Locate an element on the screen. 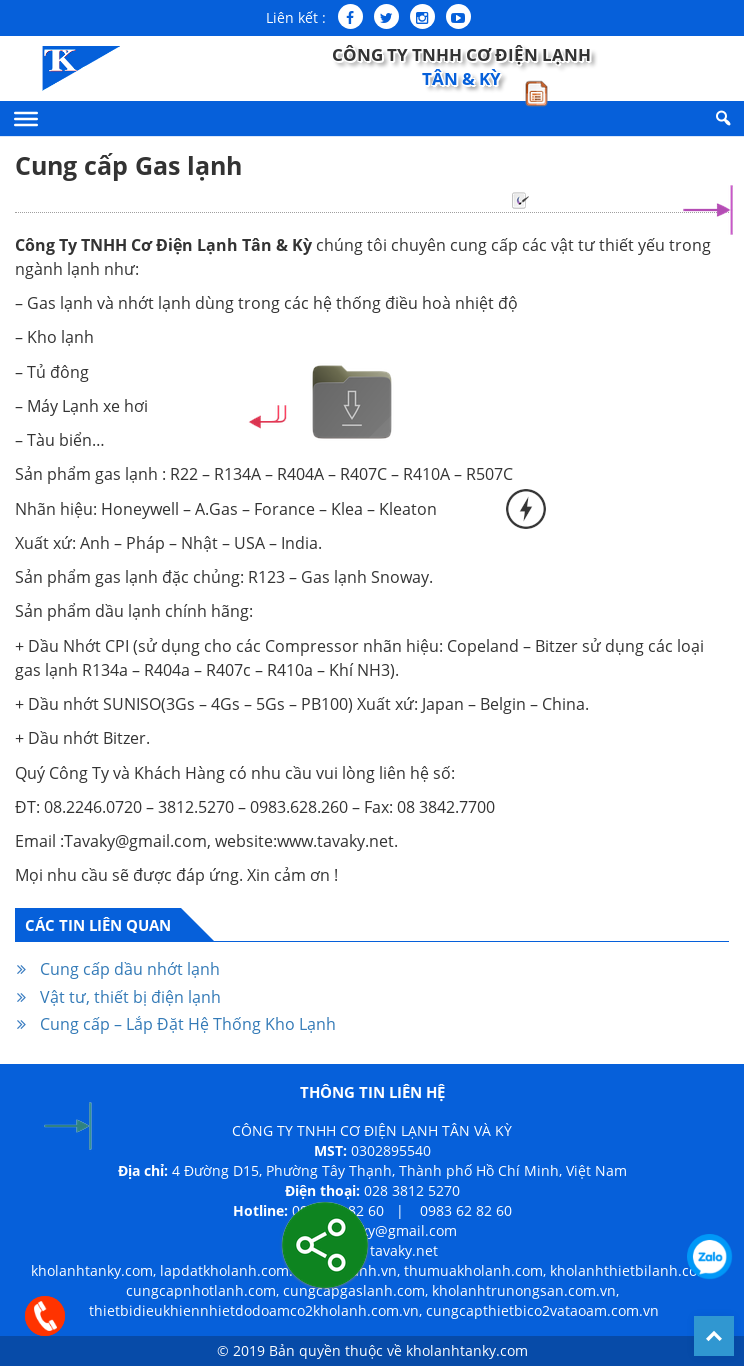 This screenshot has width=744, height=1366. reply to all recipients of an email is located at coordinates (267, 414).